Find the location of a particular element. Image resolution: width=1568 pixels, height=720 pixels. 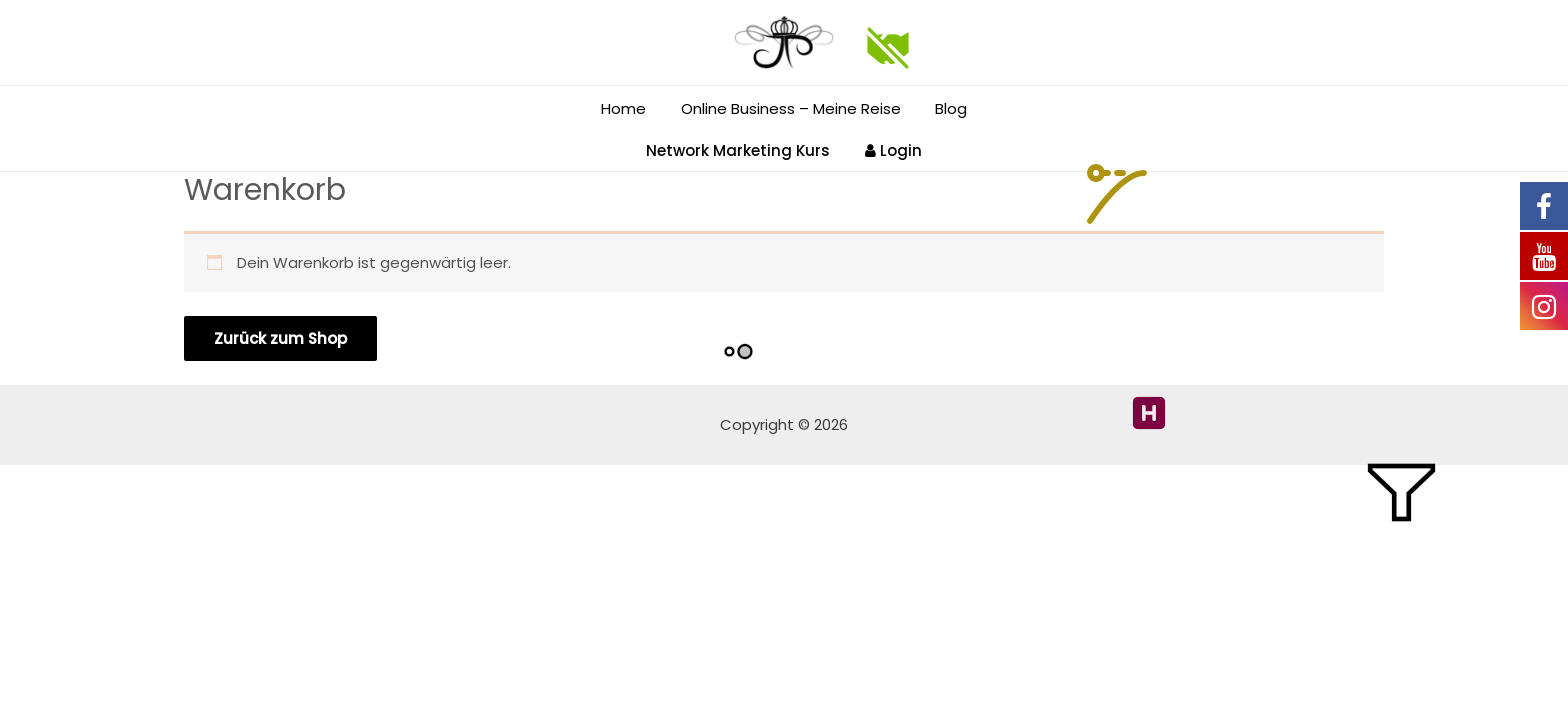

indicates a canceled or declined agreement is located at coordinates (888, 48).